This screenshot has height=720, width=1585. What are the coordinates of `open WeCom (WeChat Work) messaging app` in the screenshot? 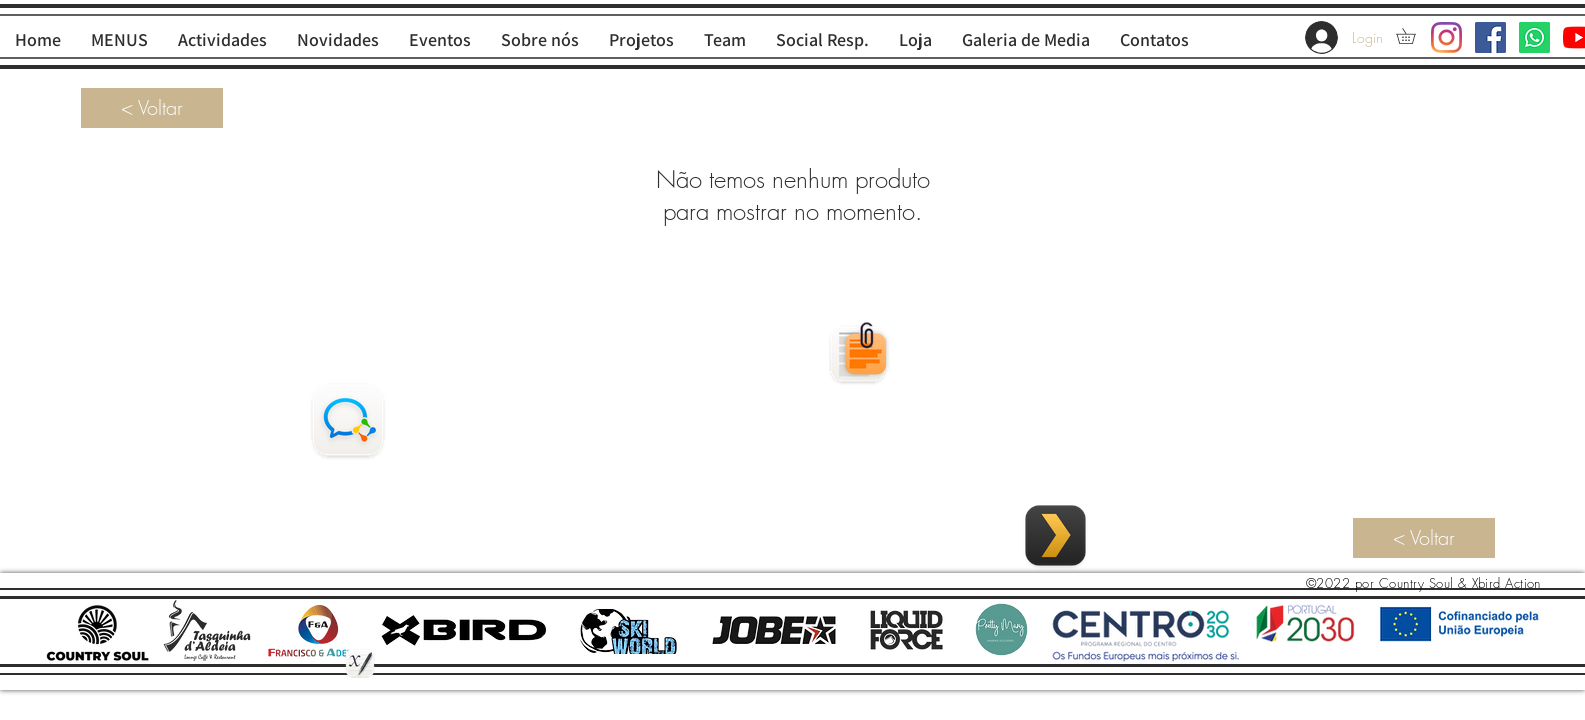 It's located at (348, 420).